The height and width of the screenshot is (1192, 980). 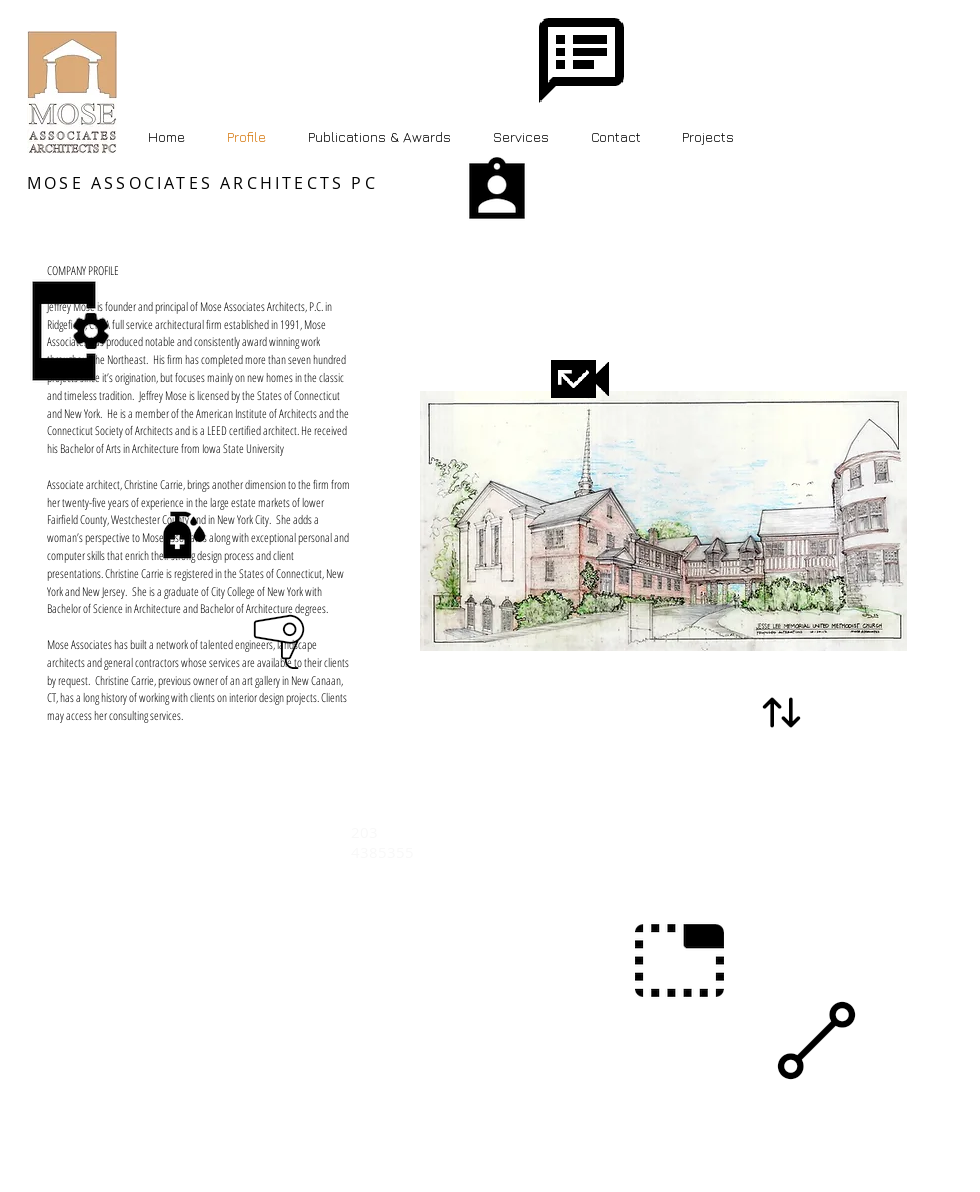 What do you see at coordinates (182, 535) in the screenshot?
I see `access hand sanitizer station location` at bounding box center [182, 535].